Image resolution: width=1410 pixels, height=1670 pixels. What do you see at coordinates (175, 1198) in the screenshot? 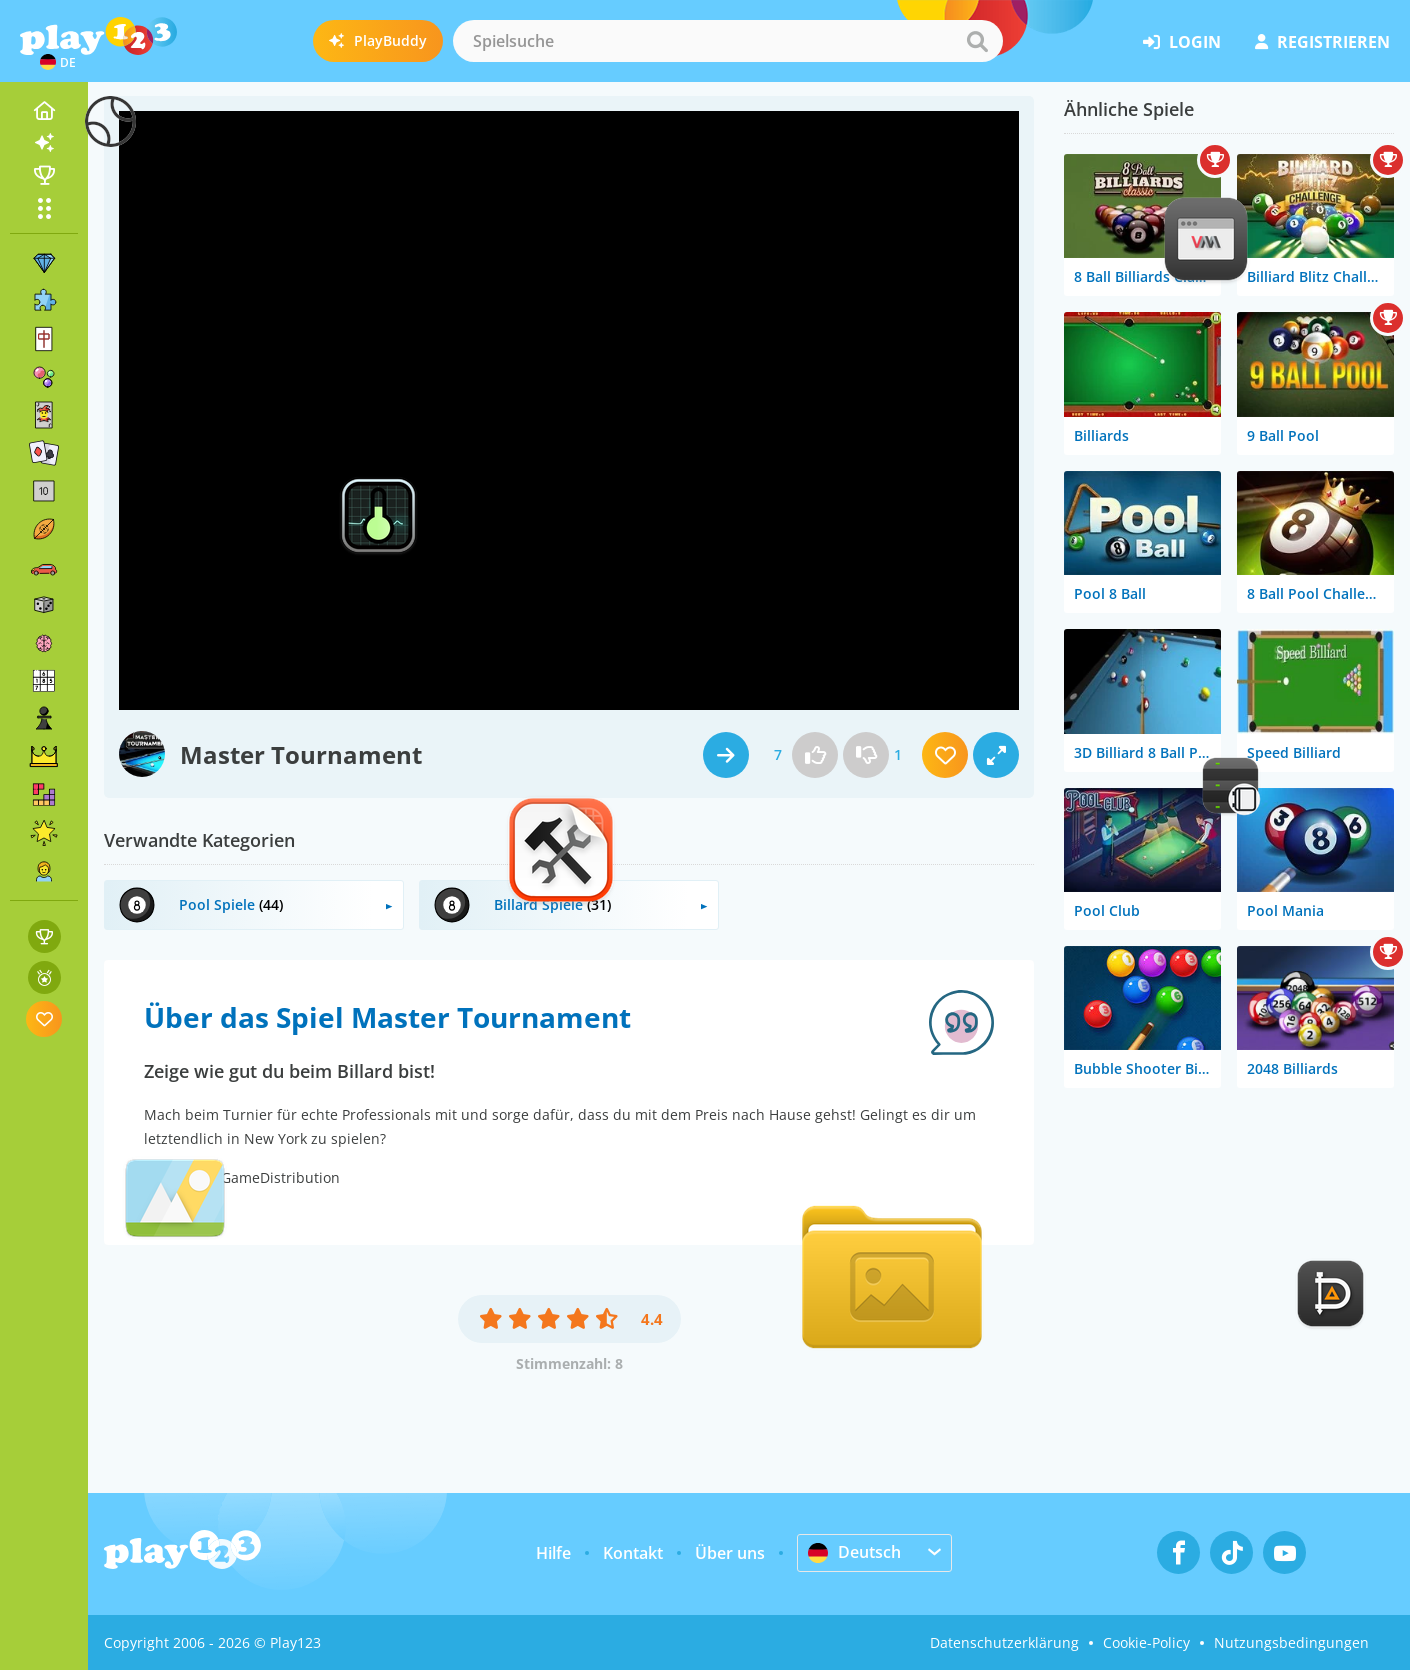
I see `open the photos app` at bounding box center [175, 1198].